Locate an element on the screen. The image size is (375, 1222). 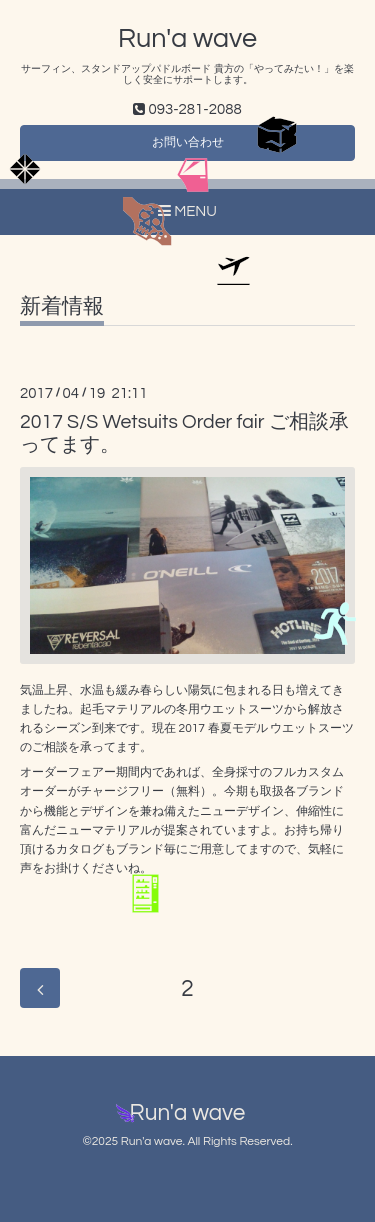
access vending machine or automated purchase options is located at coordinates (145, 893).